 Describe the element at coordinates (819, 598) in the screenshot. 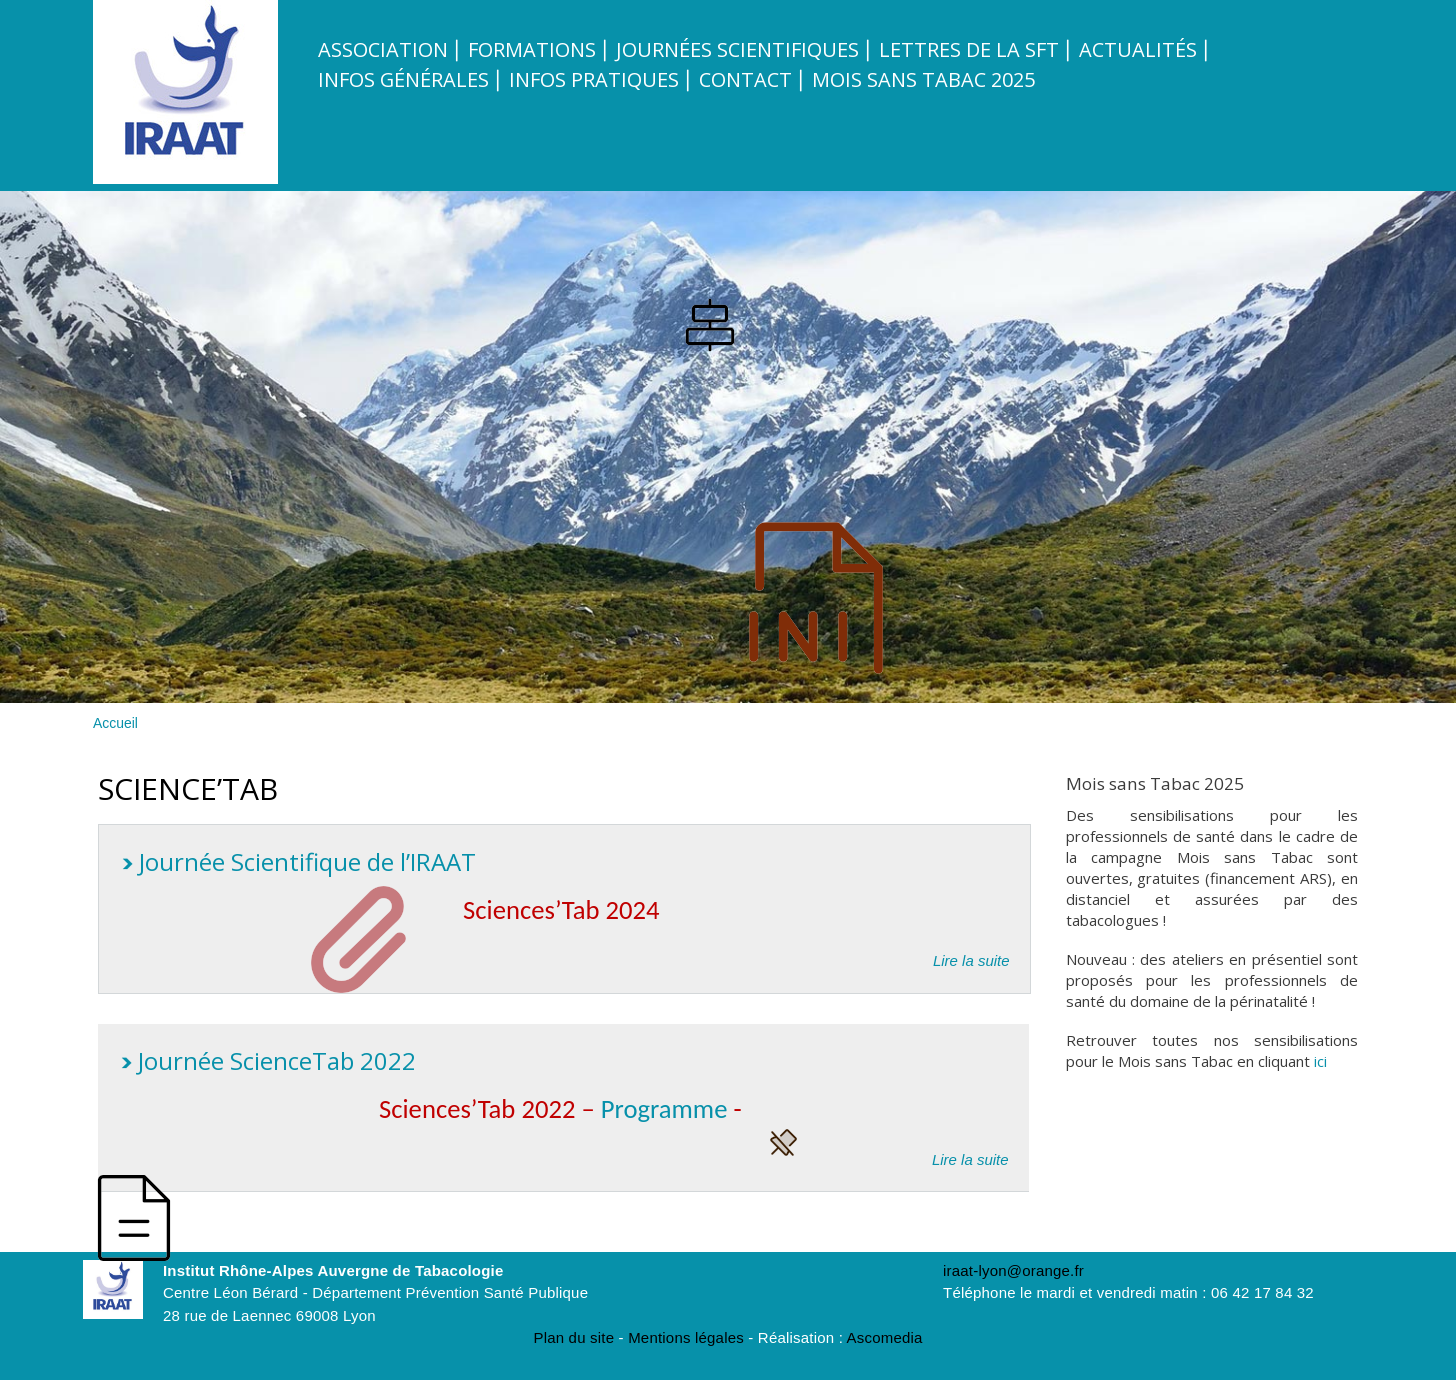

I see `view or open an INI configuration file` at that location.